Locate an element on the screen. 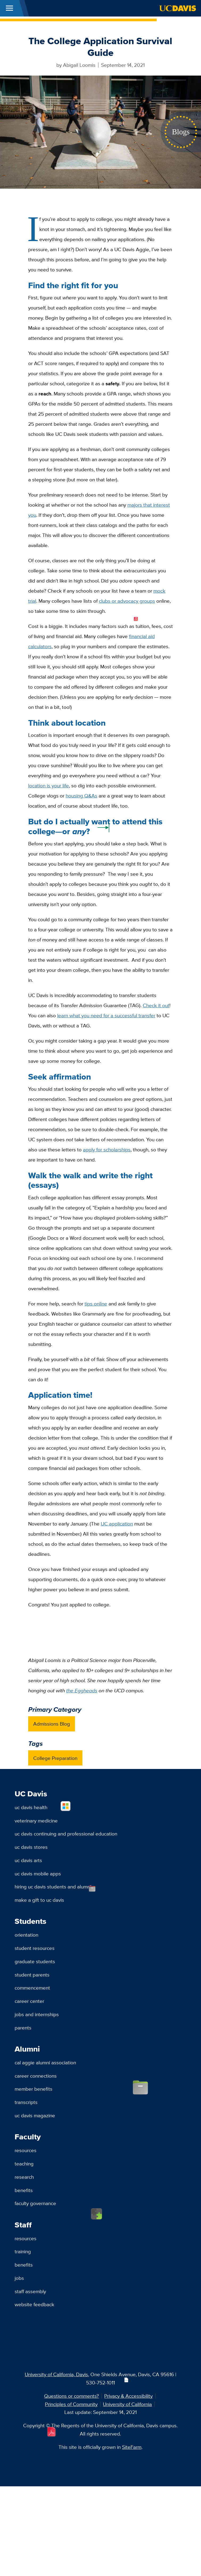 This screenshot has width=201, height=2576. open the music player app is located at coordinates (136, 619).